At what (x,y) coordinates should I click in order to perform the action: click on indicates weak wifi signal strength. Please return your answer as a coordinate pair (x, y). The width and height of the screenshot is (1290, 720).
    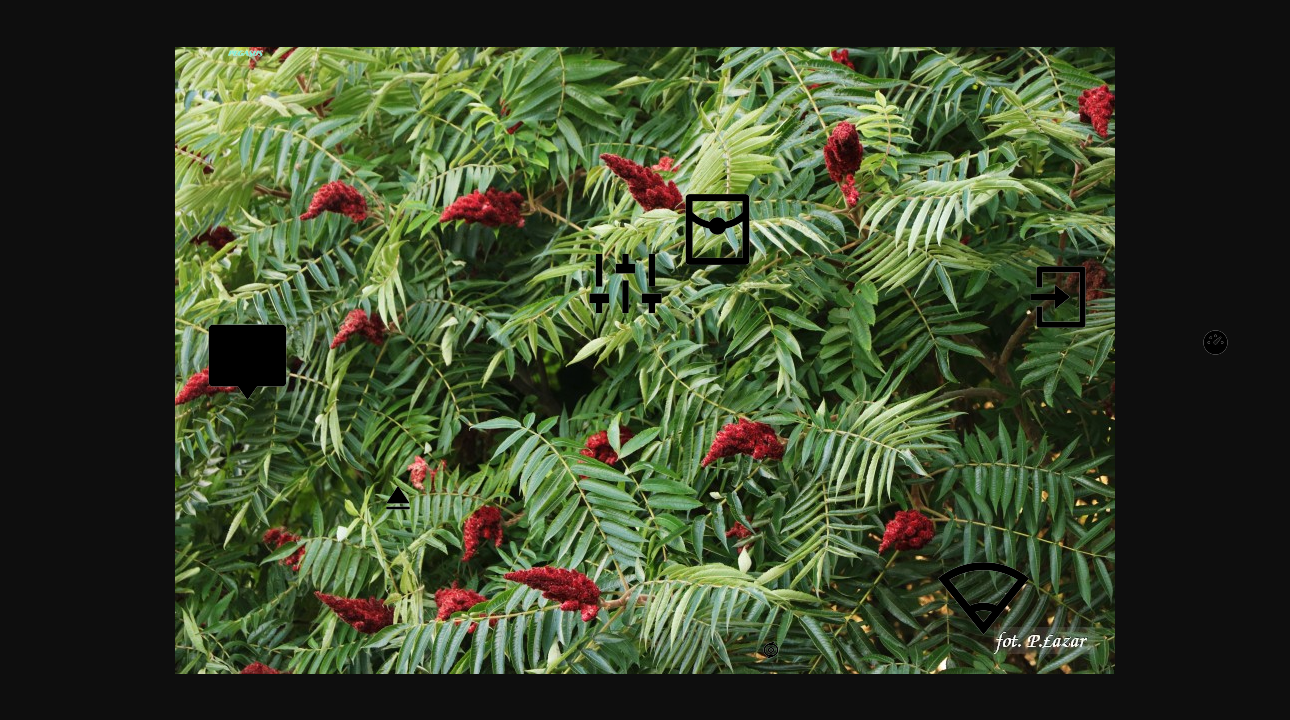
    Looking at the image, I should click on (983, 598).